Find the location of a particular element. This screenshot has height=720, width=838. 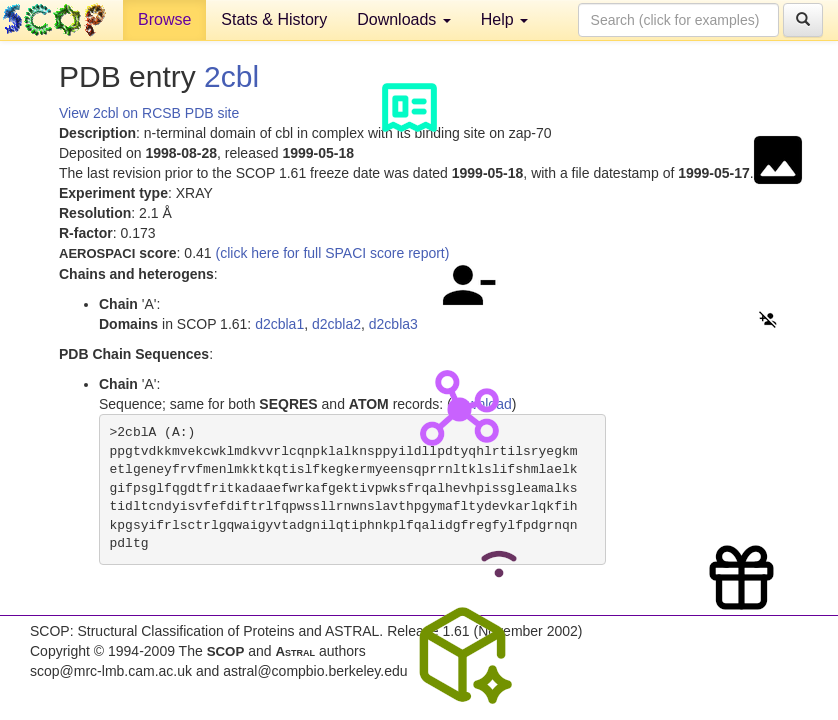

indicates adding contacts is disabled is located at coordinates (768, 319).